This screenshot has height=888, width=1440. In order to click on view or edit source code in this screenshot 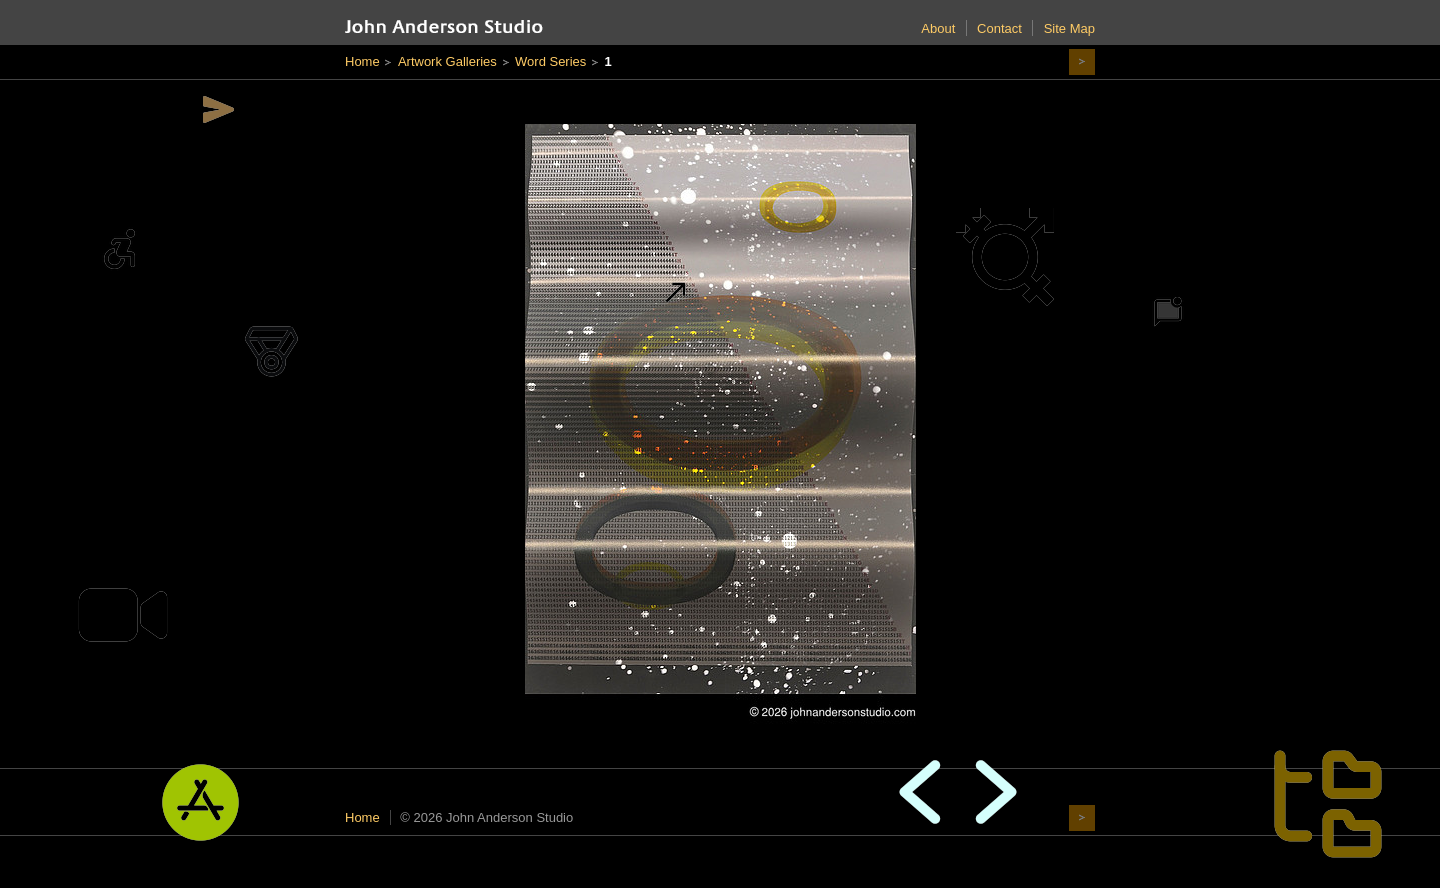, I will do `click(958, 792)`.